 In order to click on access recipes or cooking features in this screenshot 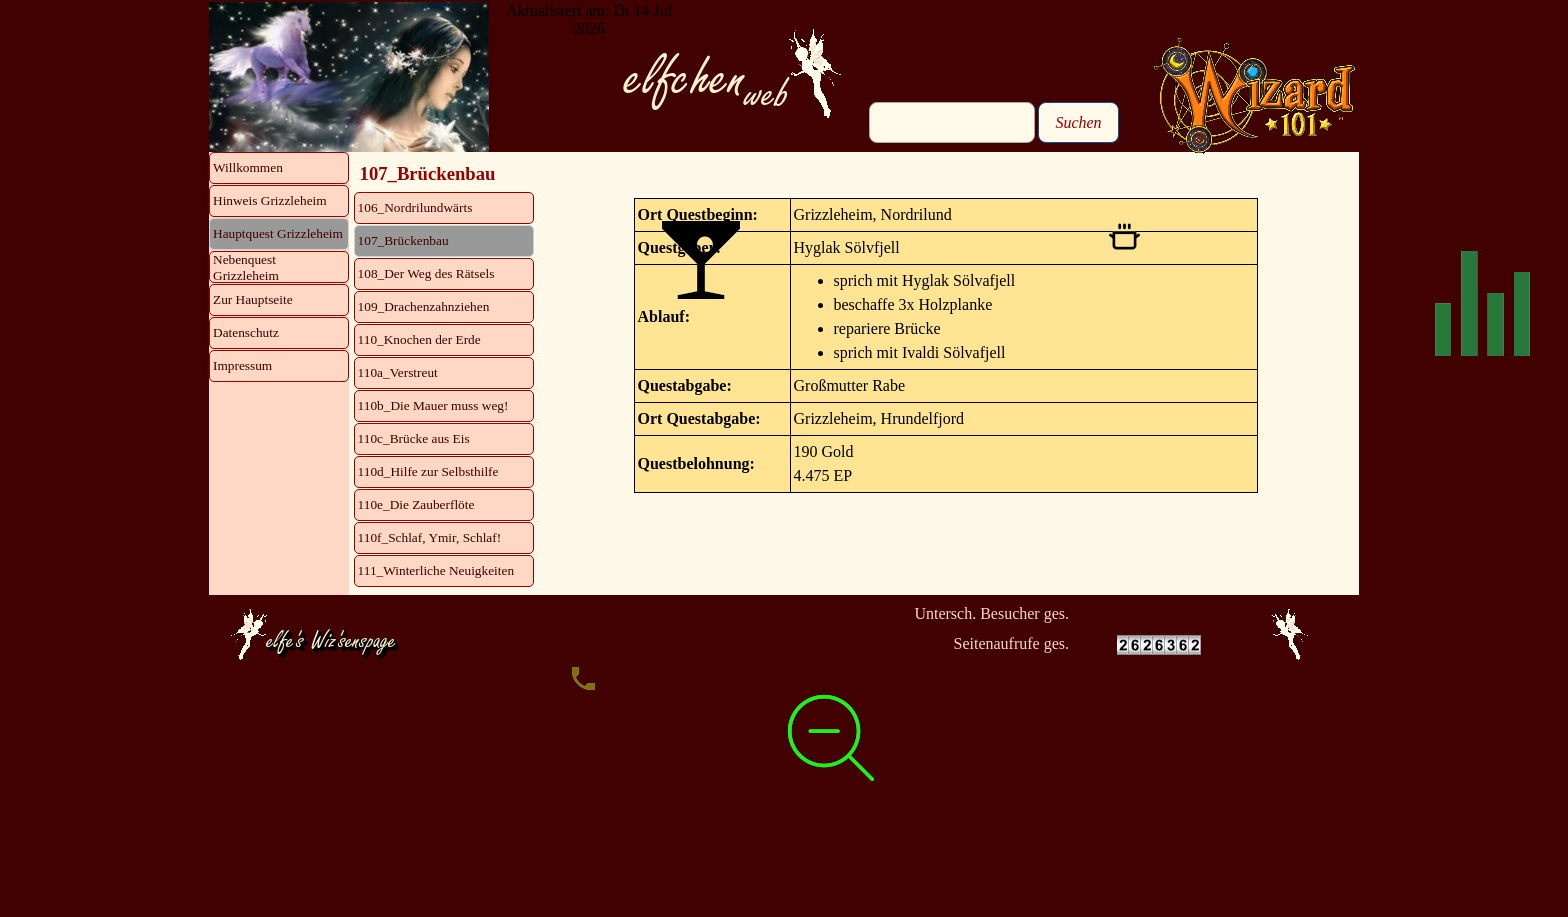, I will do `click(1124, 238)`.